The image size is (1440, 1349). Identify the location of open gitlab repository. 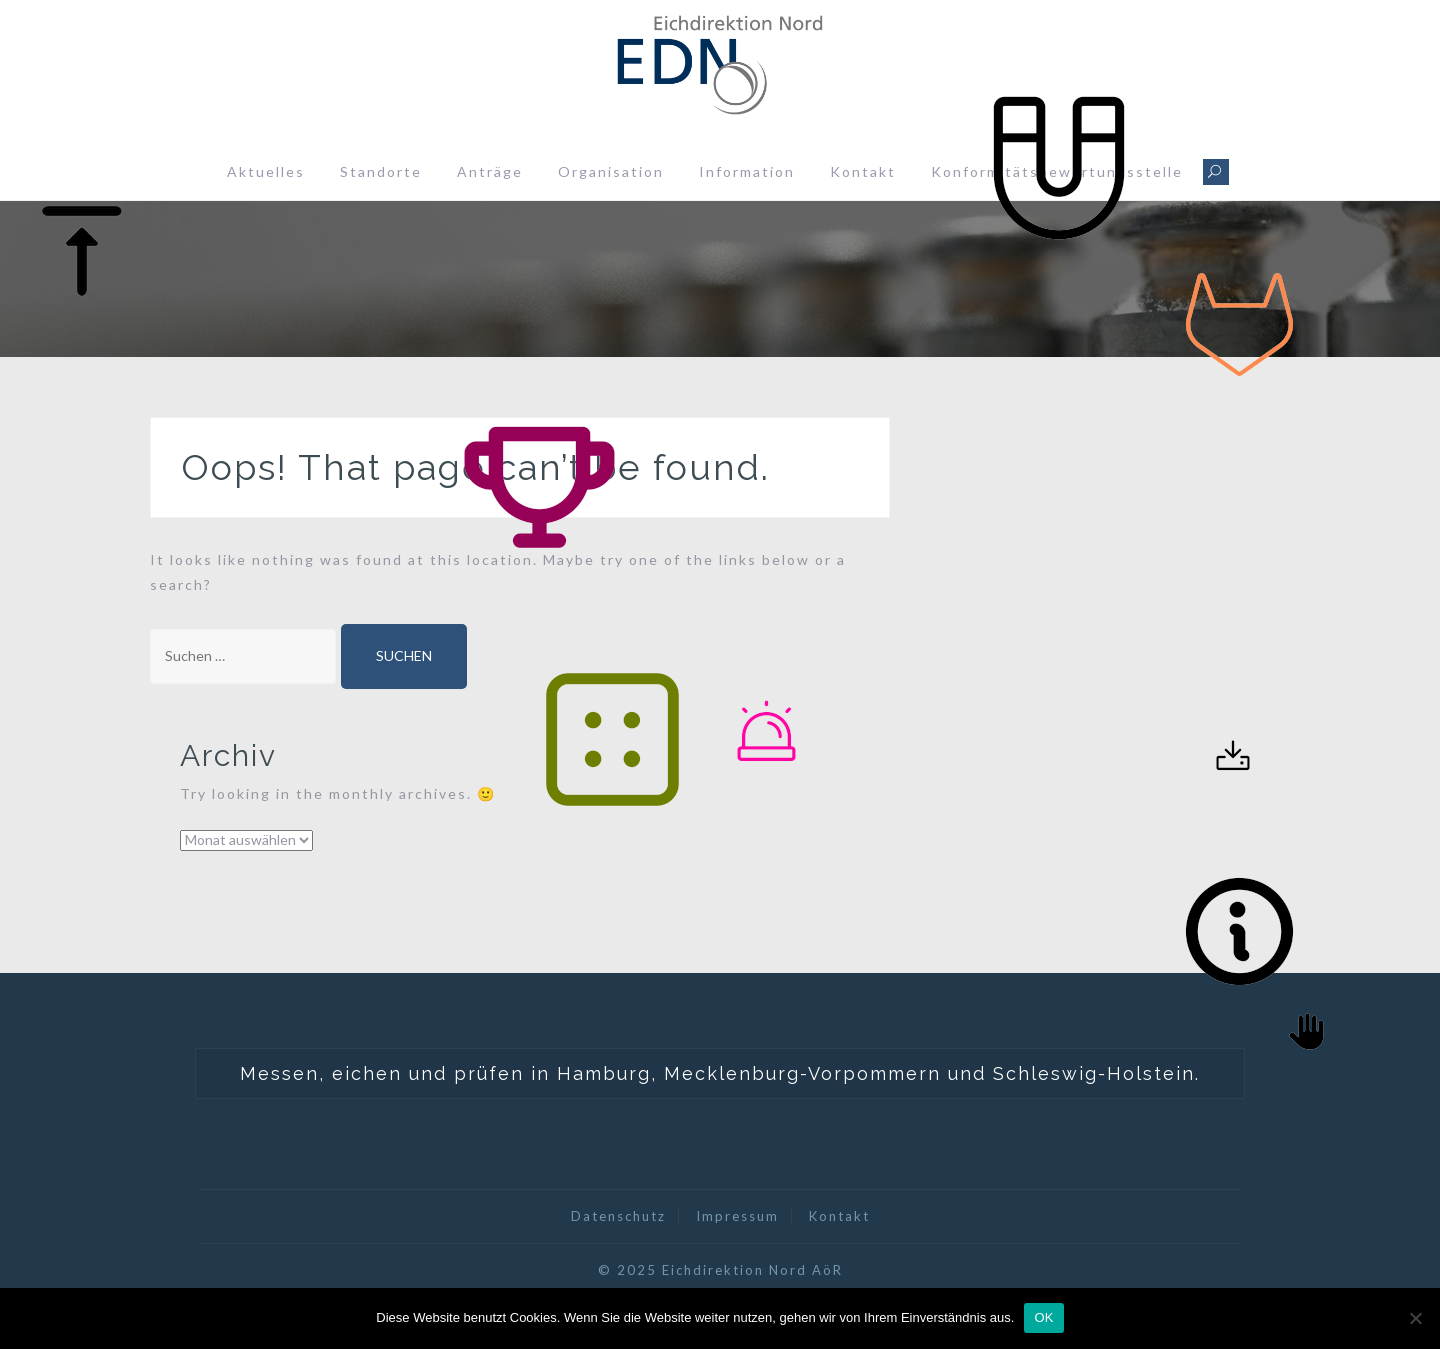
(1239, 322).